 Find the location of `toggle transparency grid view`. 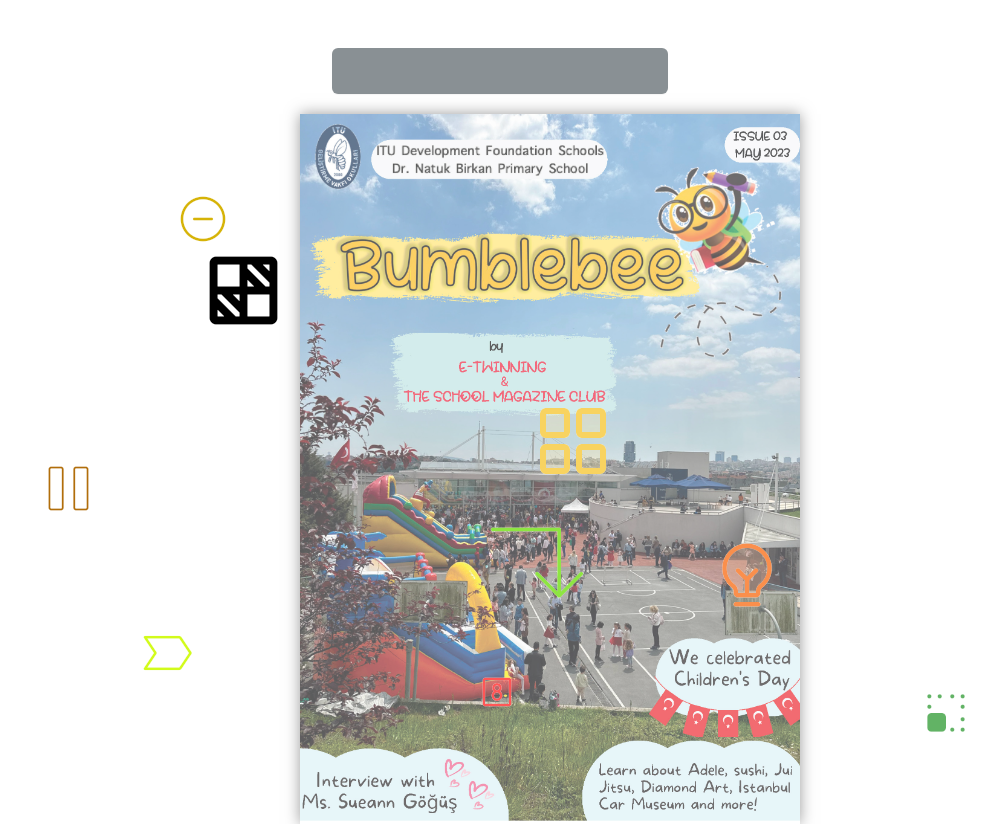

toggle transparency grid view is located at coordinates (243, 290).